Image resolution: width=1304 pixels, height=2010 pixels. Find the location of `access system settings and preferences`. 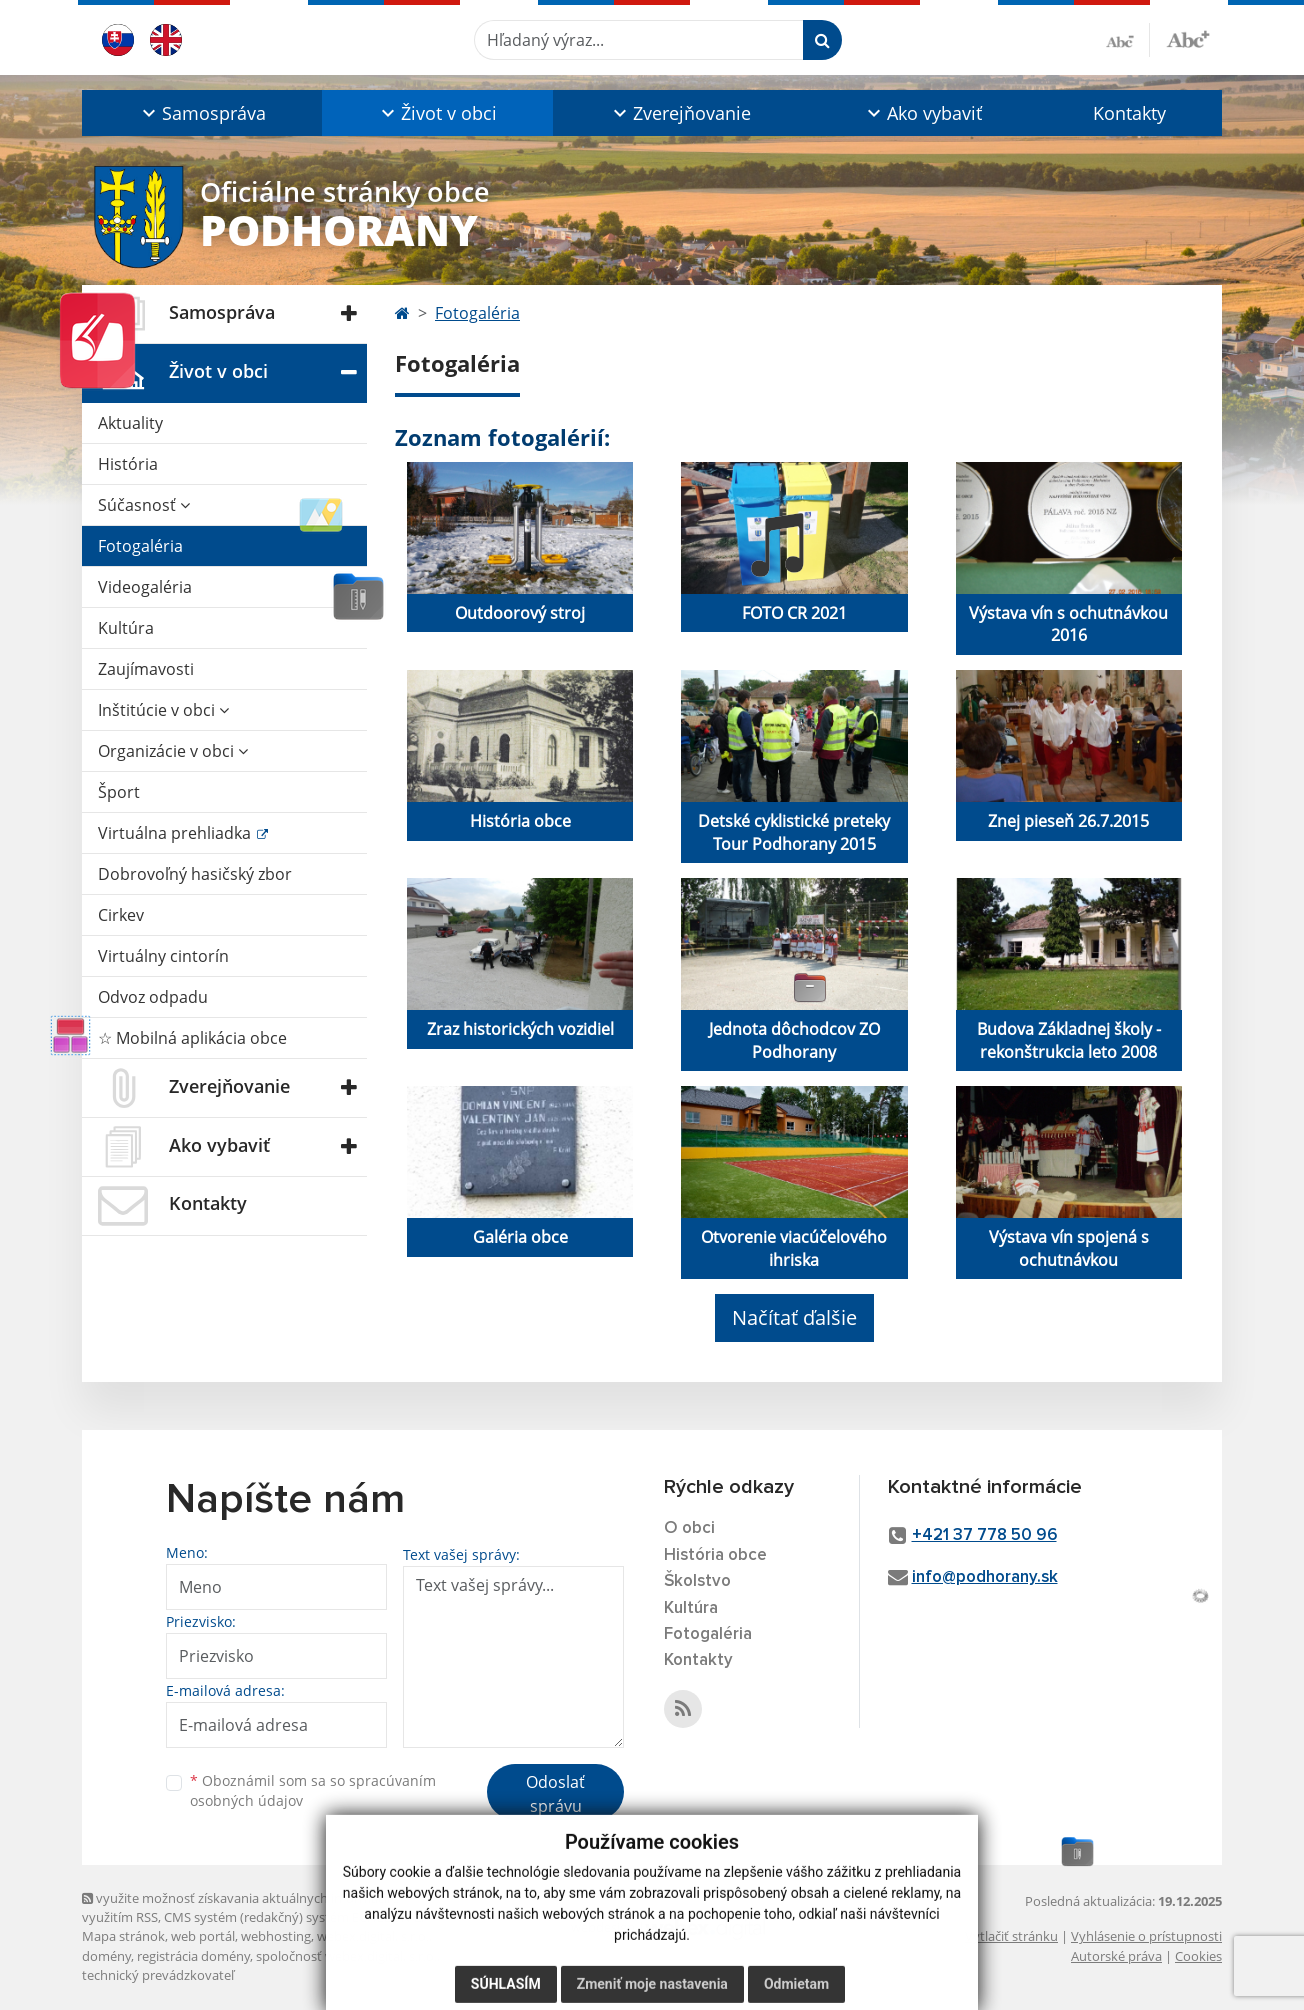

access system settings and preferences is located at coordinates (1200, 1595).